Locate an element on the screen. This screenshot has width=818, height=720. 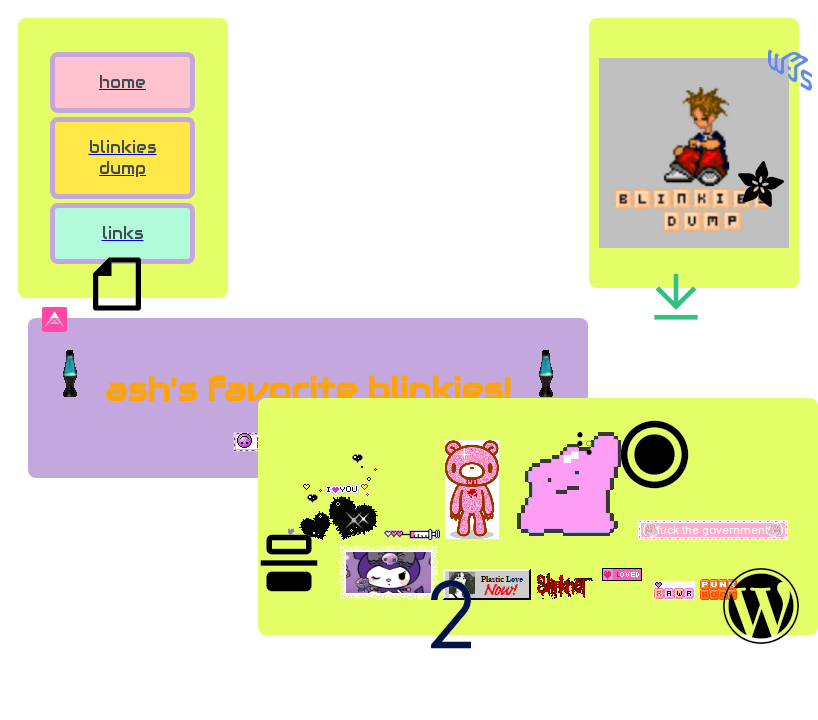
indicates loading or processing in progress is located at coordinates (654, 454).